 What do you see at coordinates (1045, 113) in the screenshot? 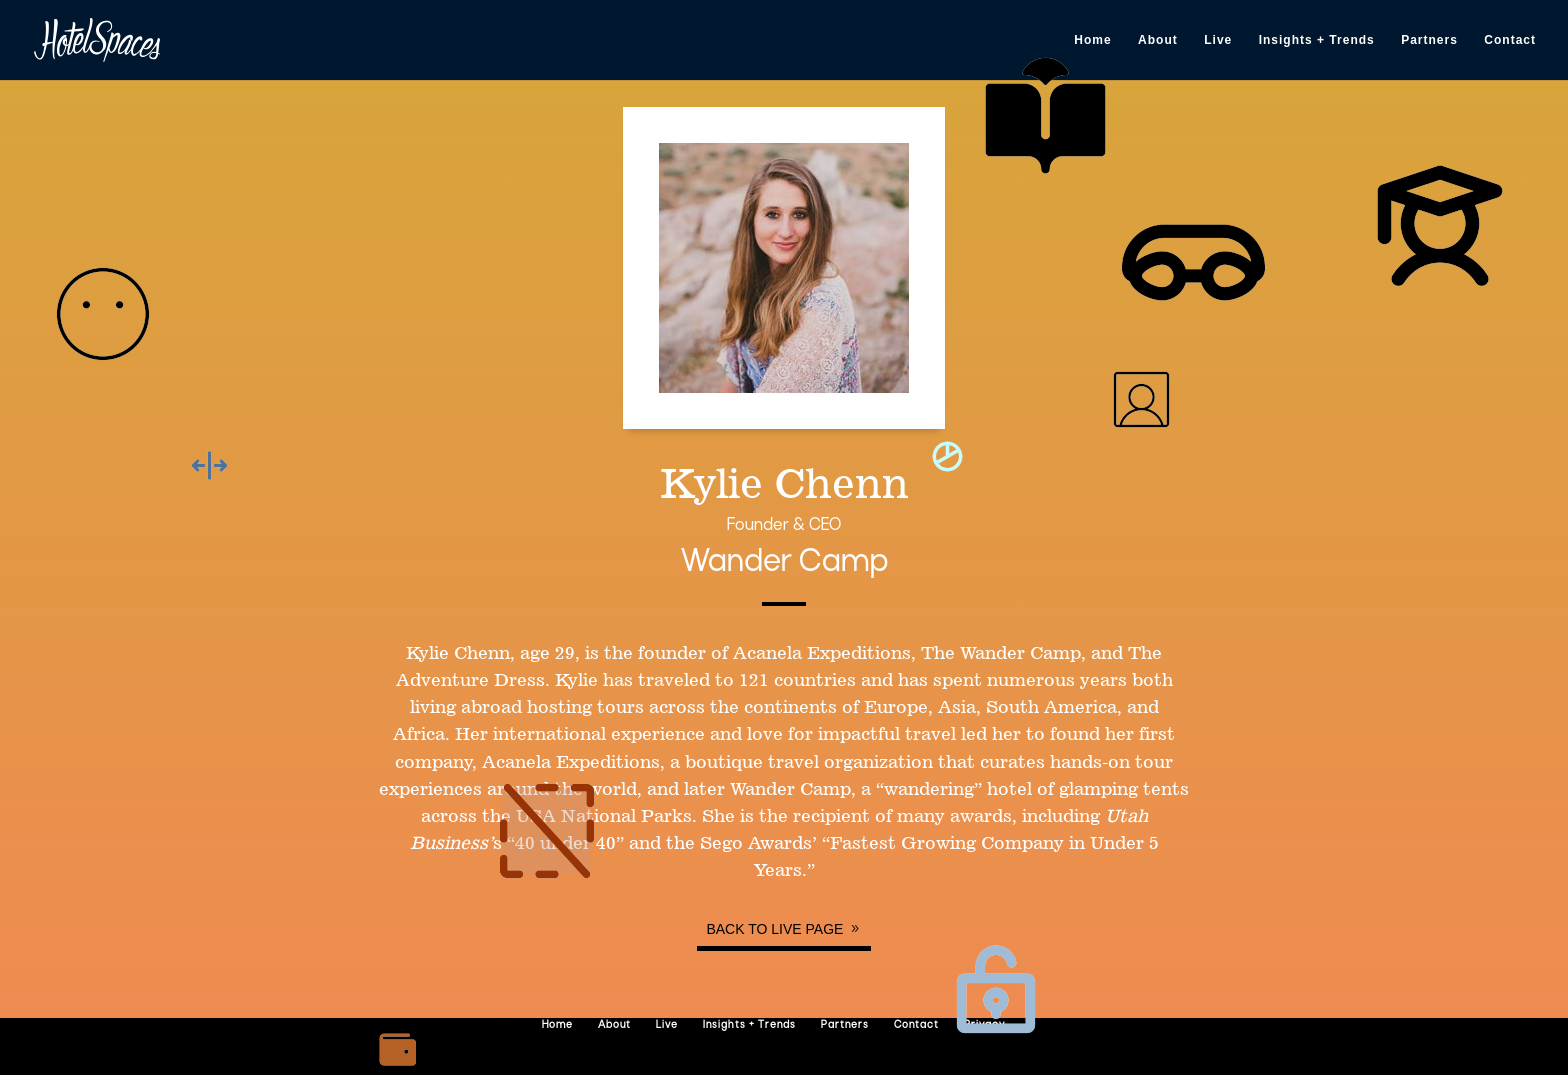
I see `view user profile or contact details` at bounding box center [1045, 113].